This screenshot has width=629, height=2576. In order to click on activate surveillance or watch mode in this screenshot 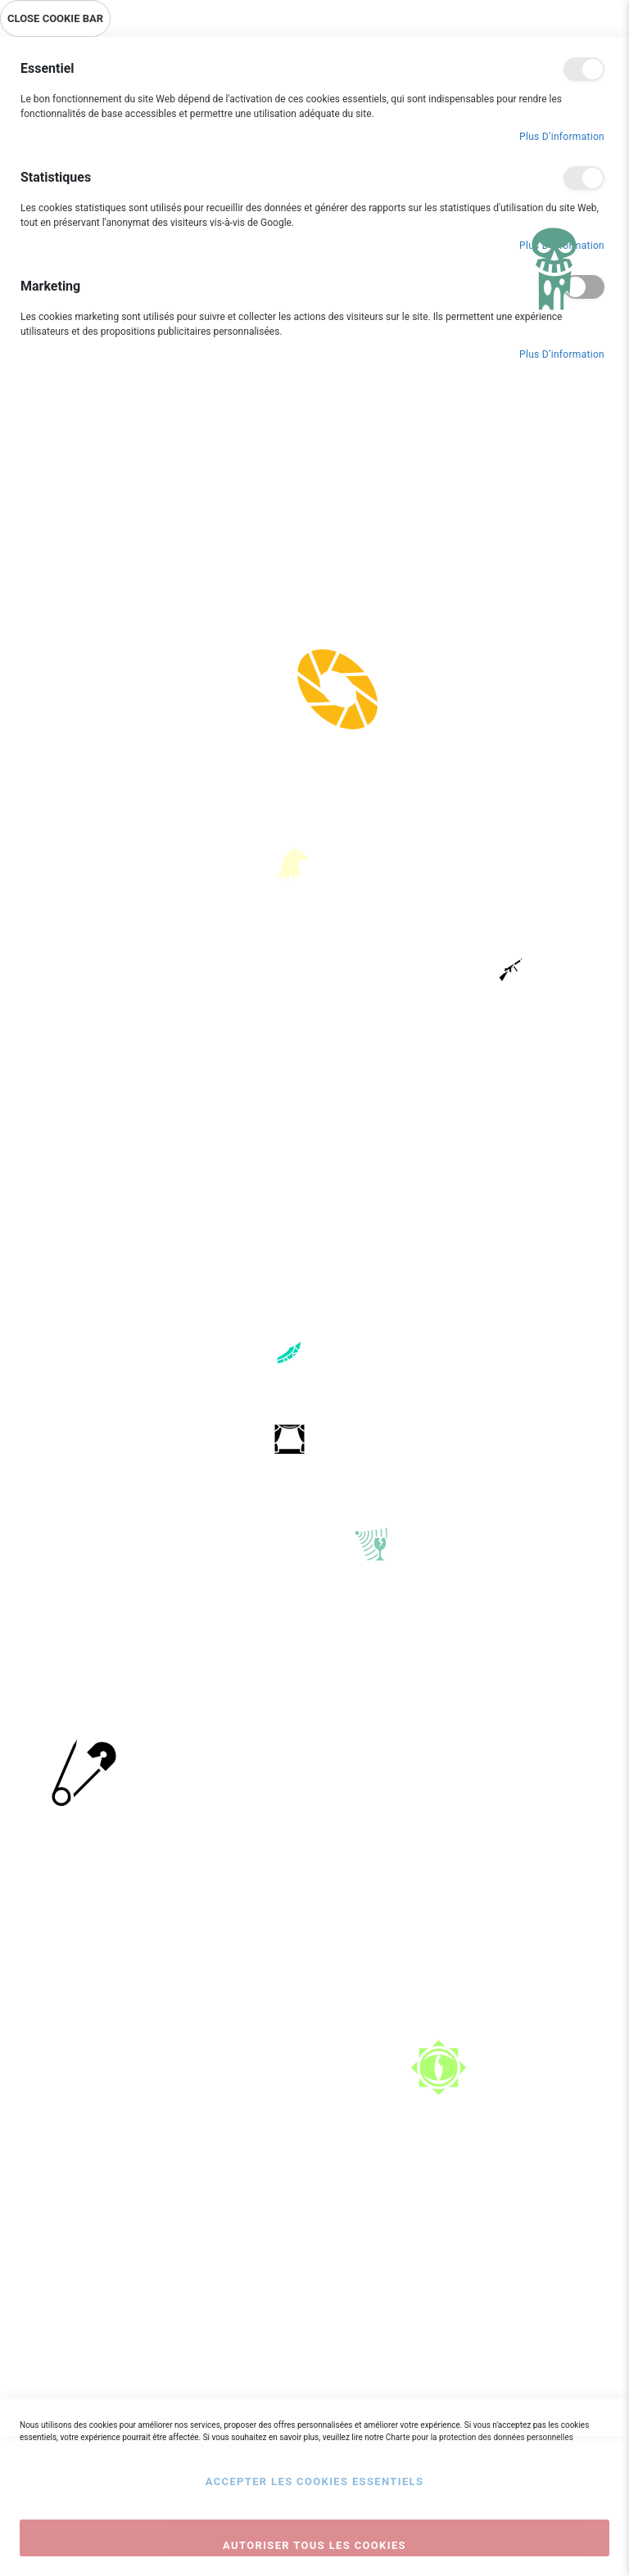, I will do `click(438, 2067)`.